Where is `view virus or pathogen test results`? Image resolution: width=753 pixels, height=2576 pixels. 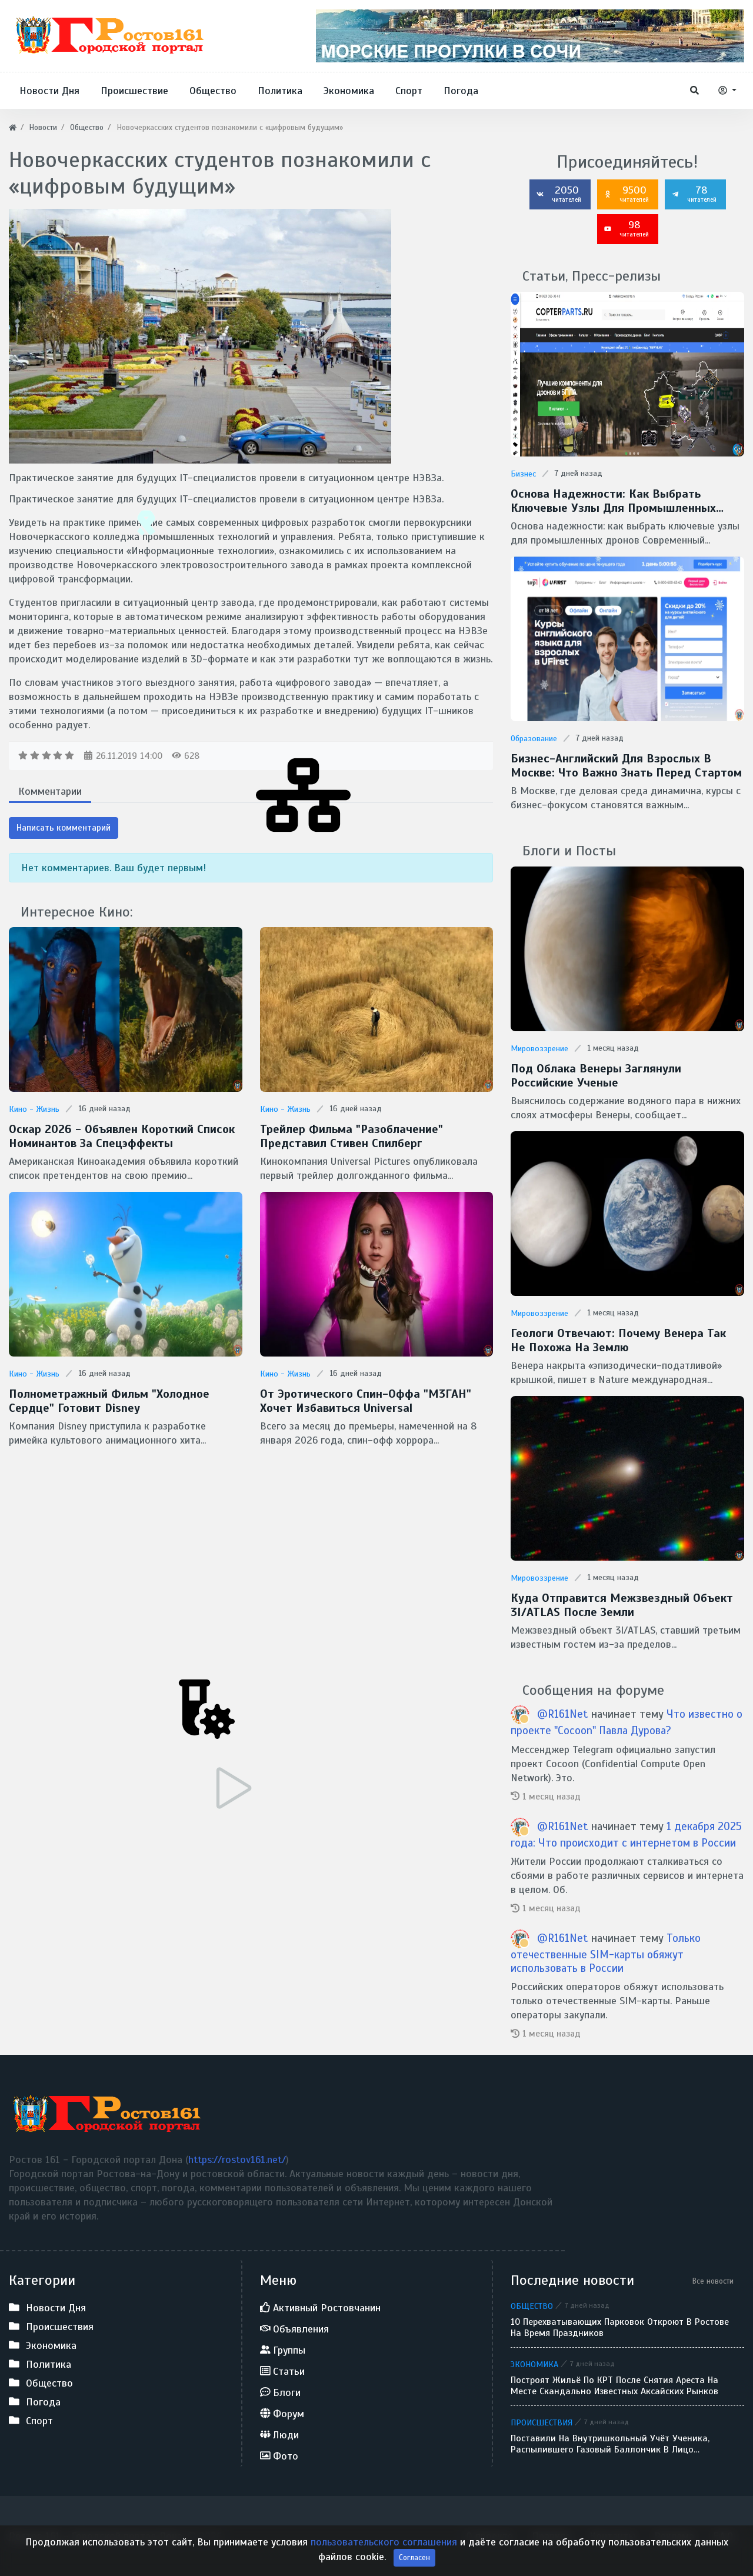 view virus or pathogen test results is located at coordinates (203, 1707).